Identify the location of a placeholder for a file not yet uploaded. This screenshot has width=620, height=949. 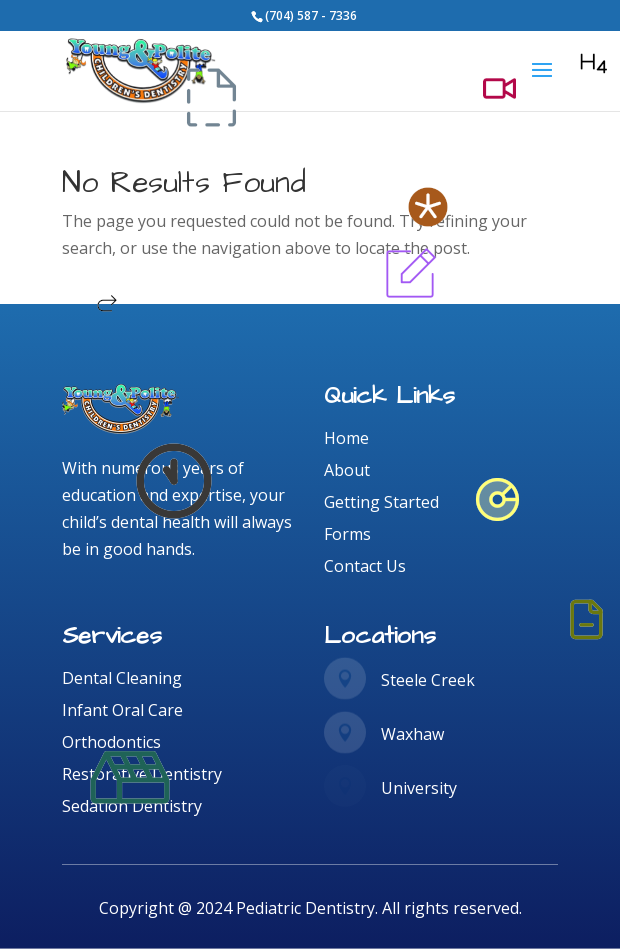
(211, 97).